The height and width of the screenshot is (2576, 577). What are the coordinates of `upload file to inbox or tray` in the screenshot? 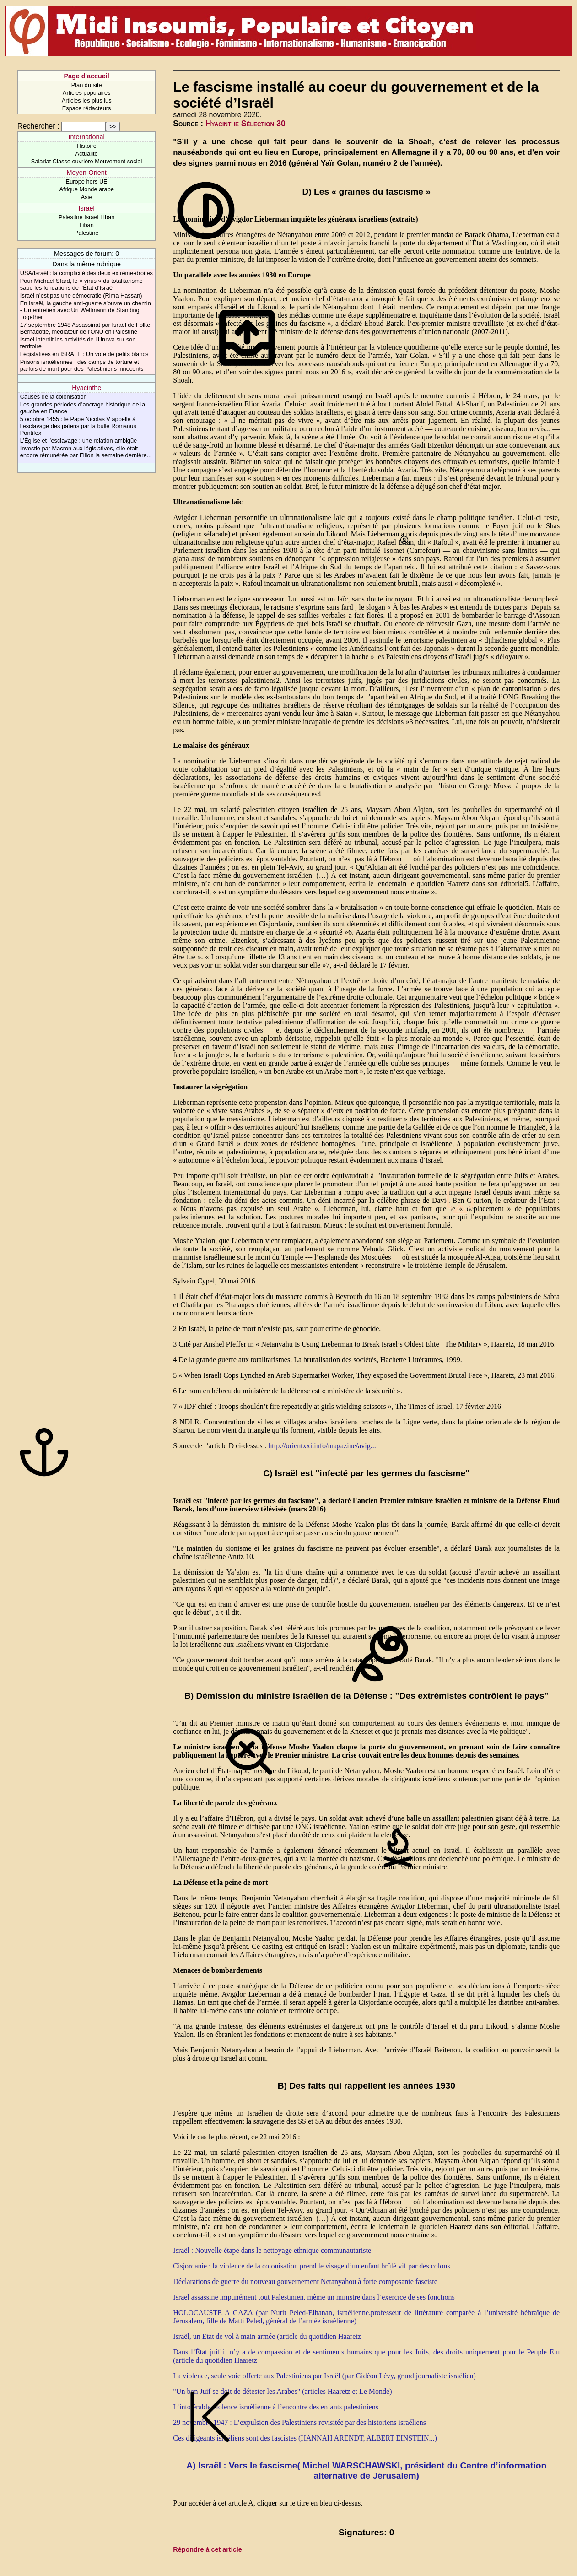 It's located at (247, 338).